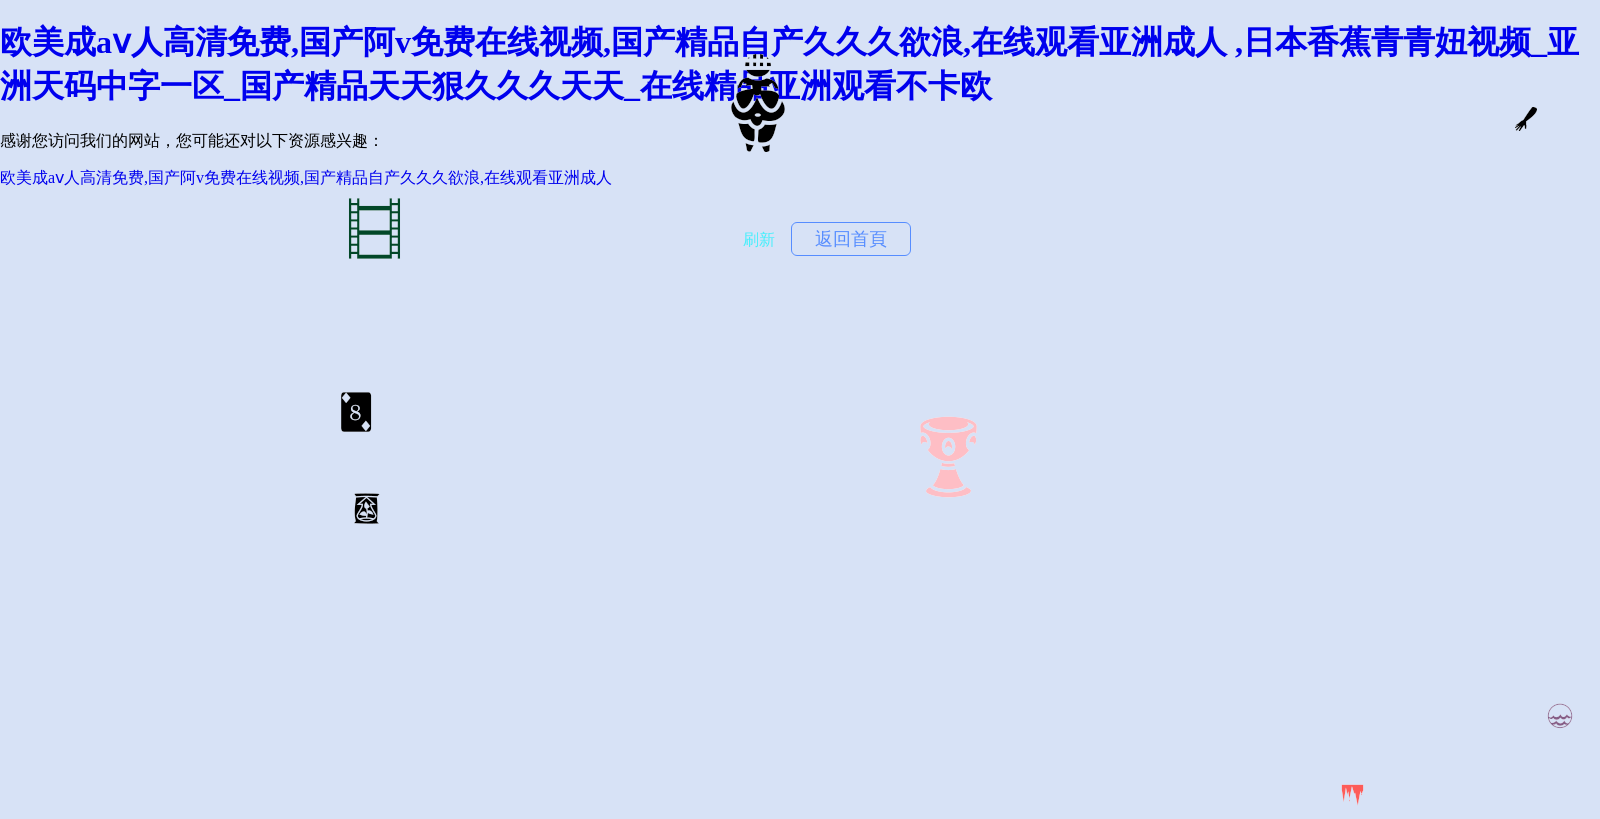 The width and height of the screenshot is (1600, 819). What do you see at coordinates (947, 457) in the screenshot?
I see `view achievements or trophies` at bounding box center [947, 457].